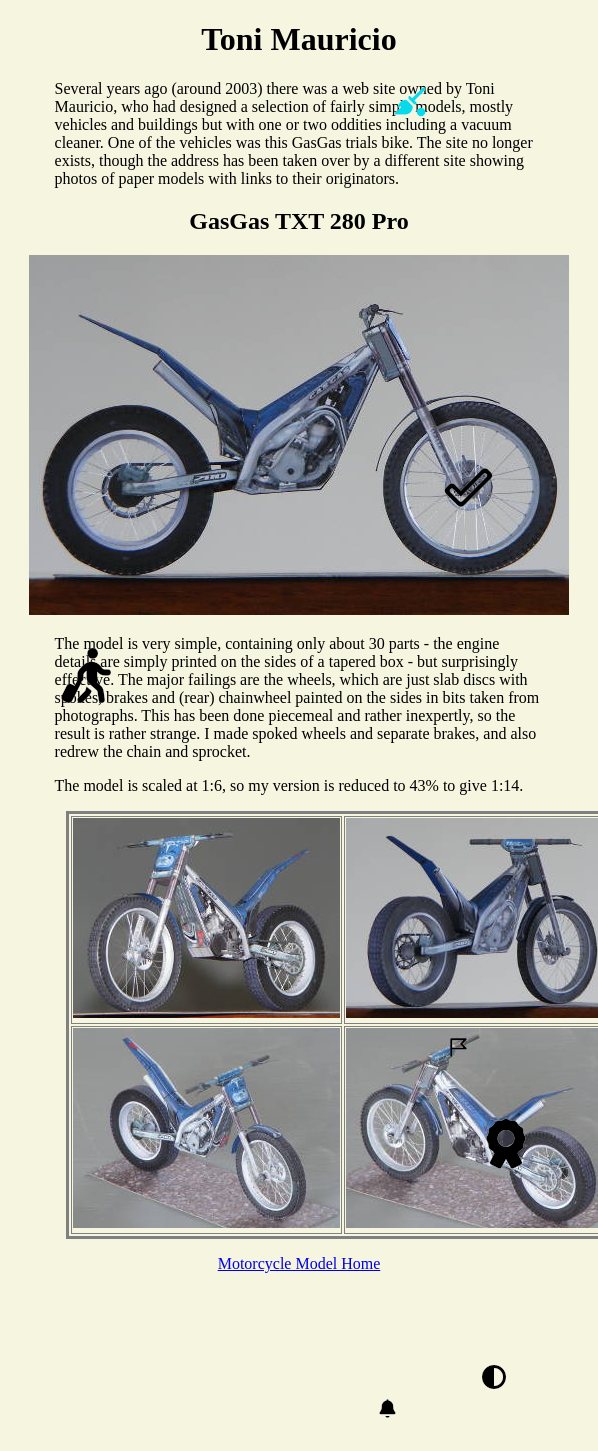 This screenshot has width=598, height=1451. What do you see at coordinates (494, 1377) in the screenshot?
I see `toggle between light and dark mode` at bounding box center [494, 1377].